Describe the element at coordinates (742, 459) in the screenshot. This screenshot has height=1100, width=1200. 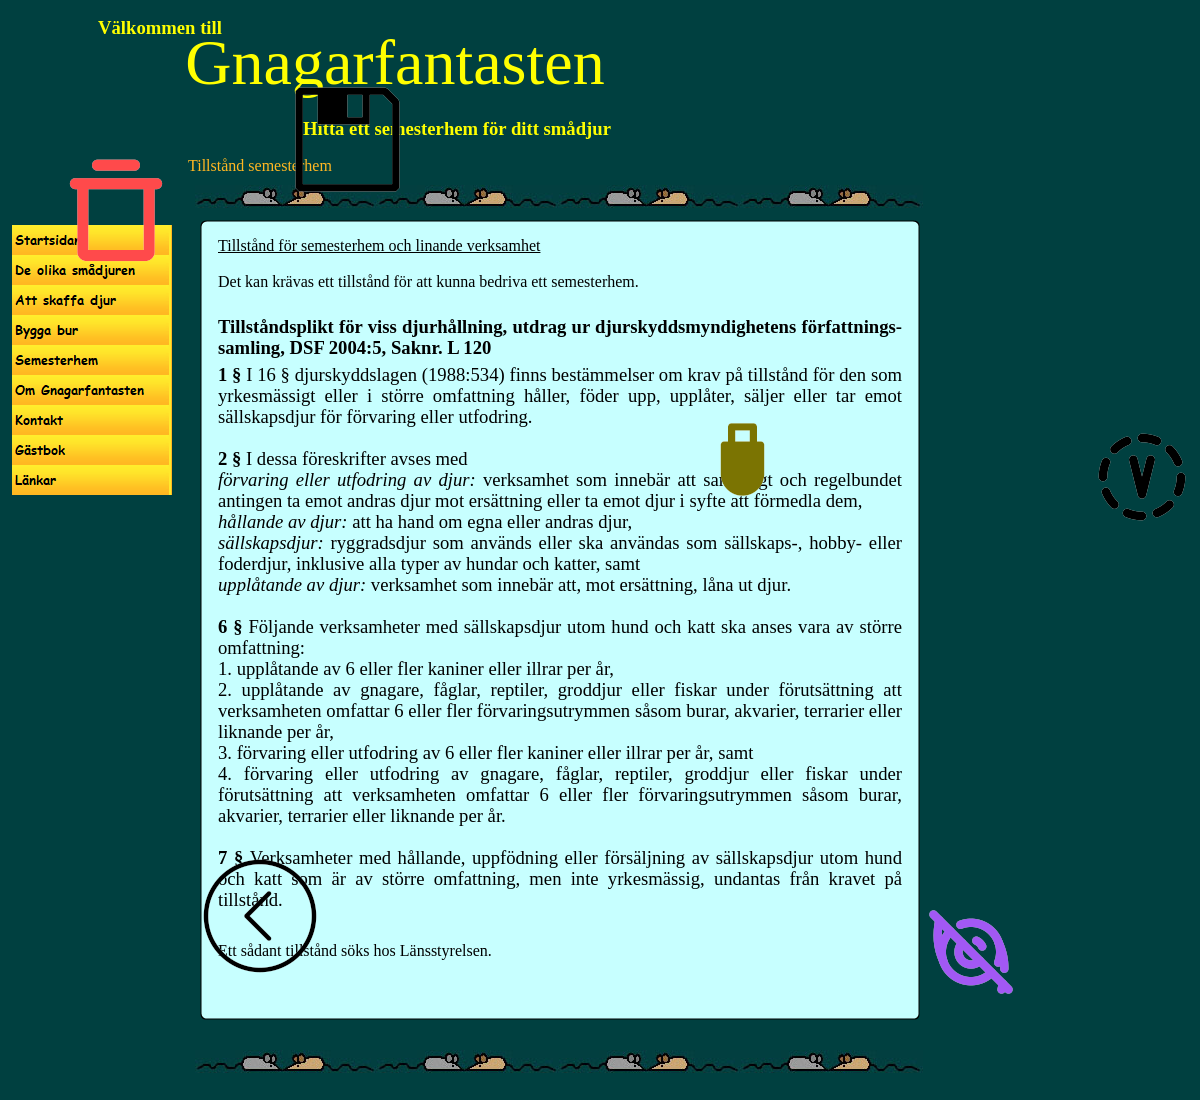
I see `connect a USB device` at that location.